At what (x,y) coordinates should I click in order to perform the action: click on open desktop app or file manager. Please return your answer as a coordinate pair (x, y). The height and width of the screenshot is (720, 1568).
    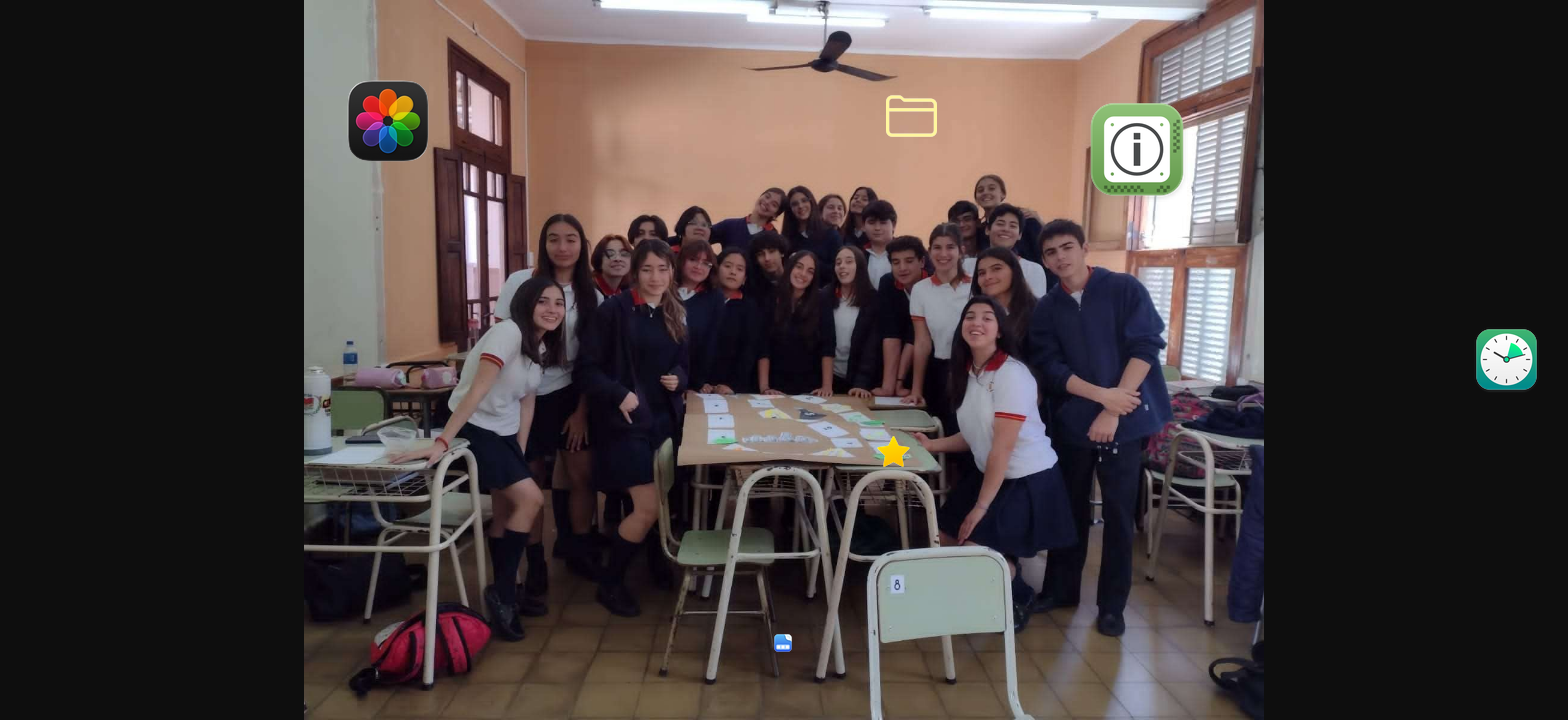
    Looking at the image, I should click on (783, 643).